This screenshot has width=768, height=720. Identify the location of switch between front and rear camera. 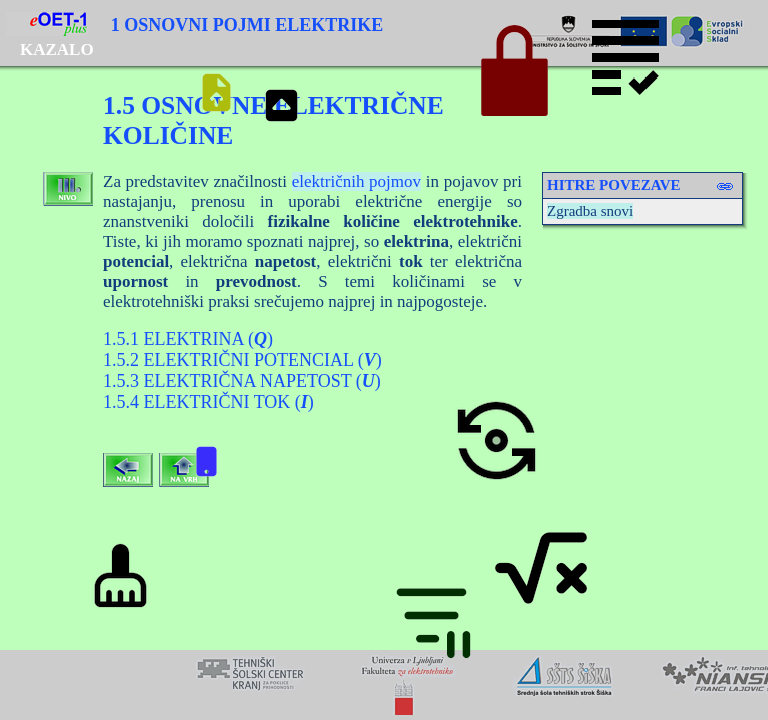
(496, 440).